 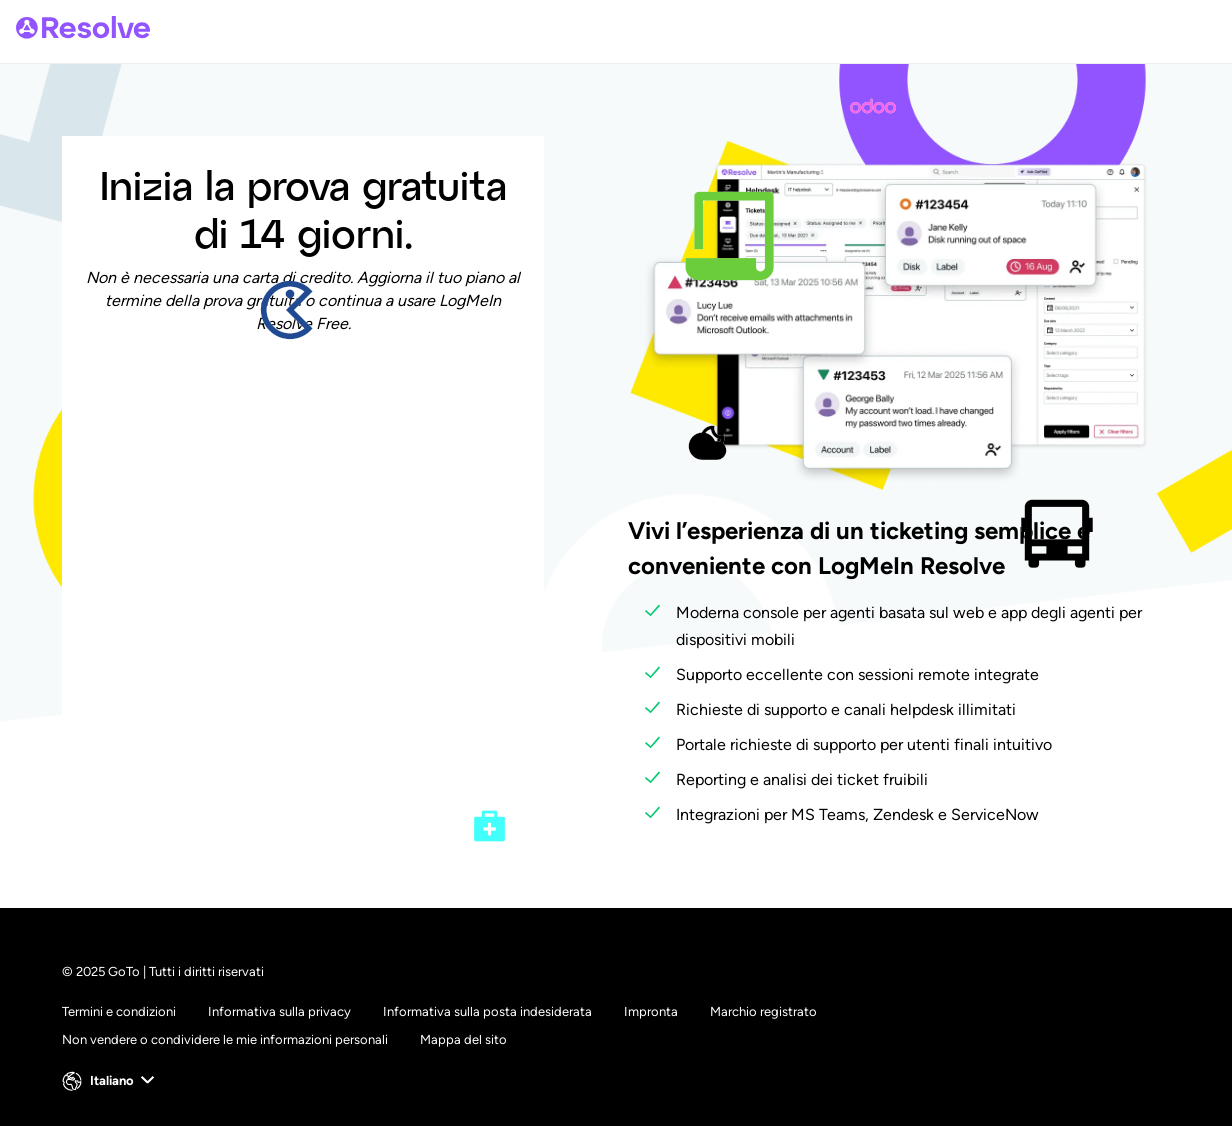 I want to click on access health or medical resources, so click(x=489, y=827).